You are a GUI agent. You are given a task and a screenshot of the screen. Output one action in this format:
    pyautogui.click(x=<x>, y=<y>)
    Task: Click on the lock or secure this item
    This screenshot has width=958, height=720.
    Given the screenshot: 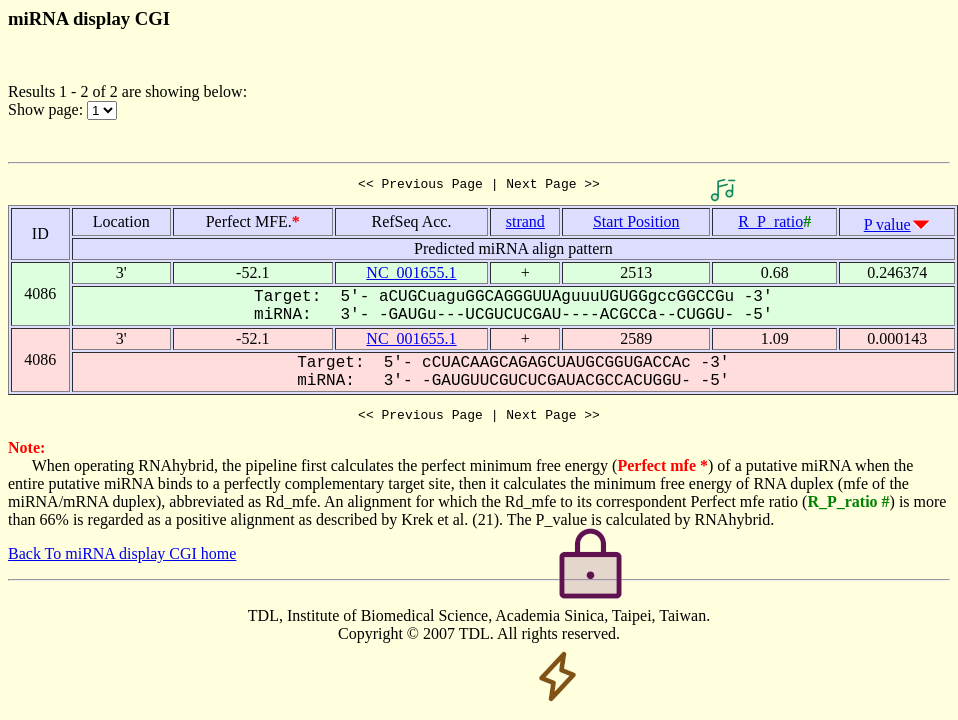 What is the action you would take?
    pyautogui.click(x=590, y=567)
    